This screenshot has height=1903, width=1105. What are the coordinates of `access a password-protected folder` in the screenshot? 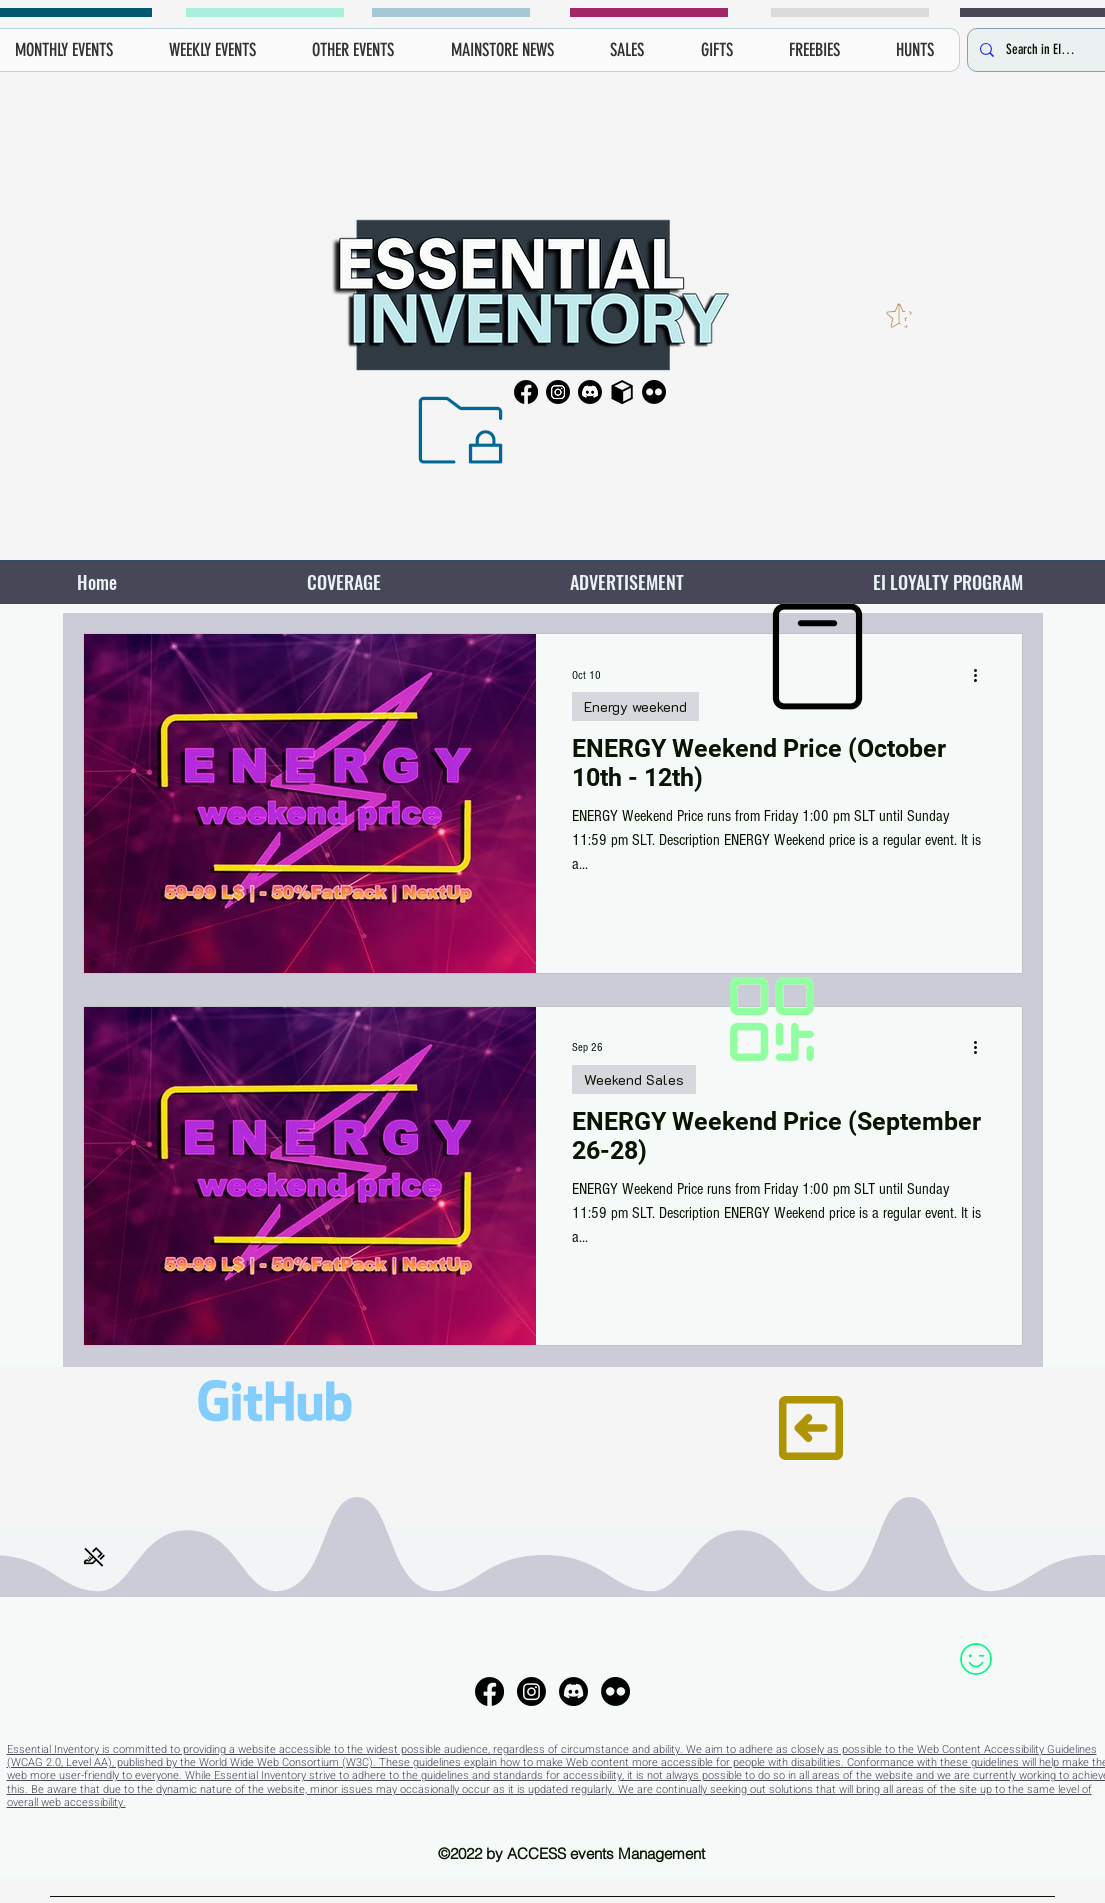 It's located at (460, 428).